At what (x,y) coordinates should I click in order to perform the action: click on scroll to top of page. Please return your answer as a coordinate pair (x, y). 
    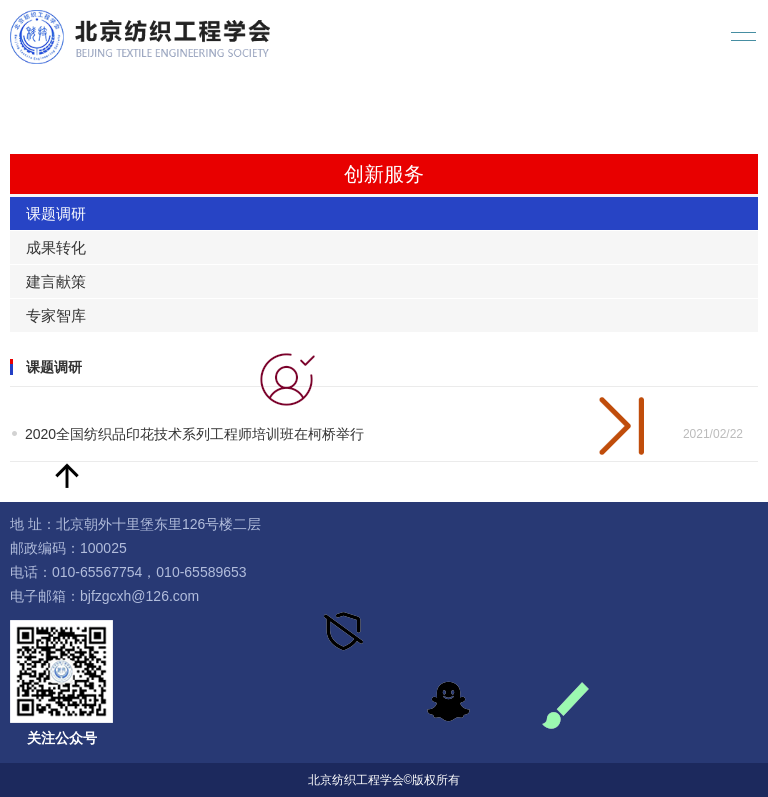
    Looking at the image, I should click on (67, 476).